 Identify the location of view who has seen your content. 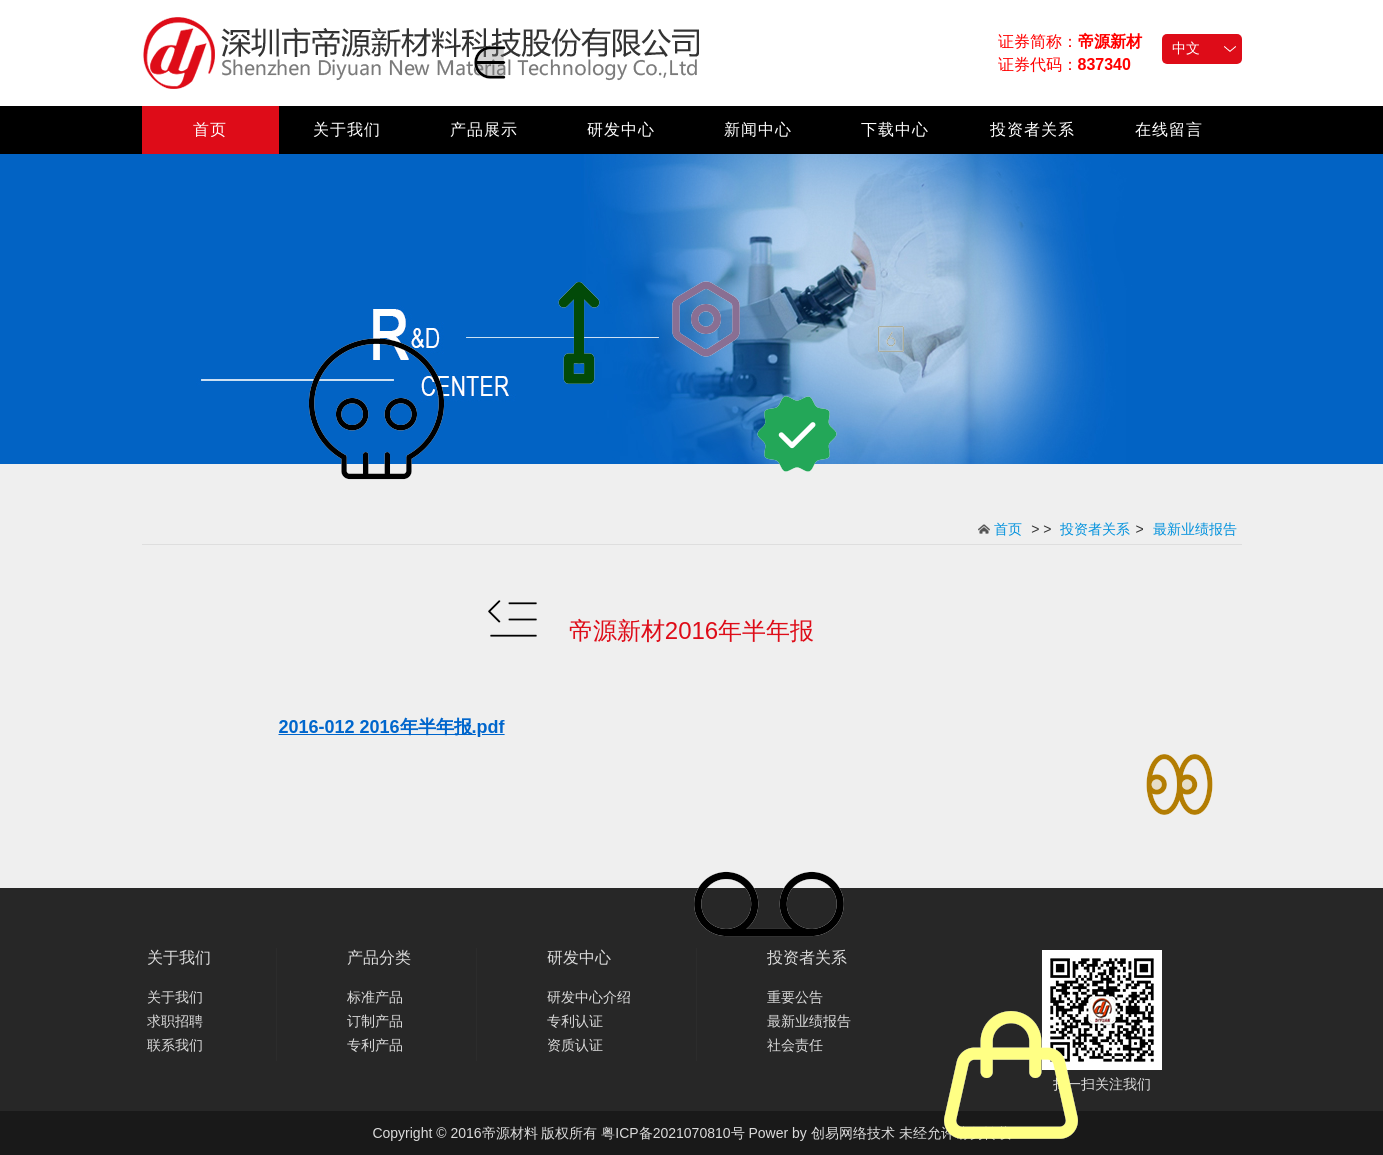
(1179, 784).